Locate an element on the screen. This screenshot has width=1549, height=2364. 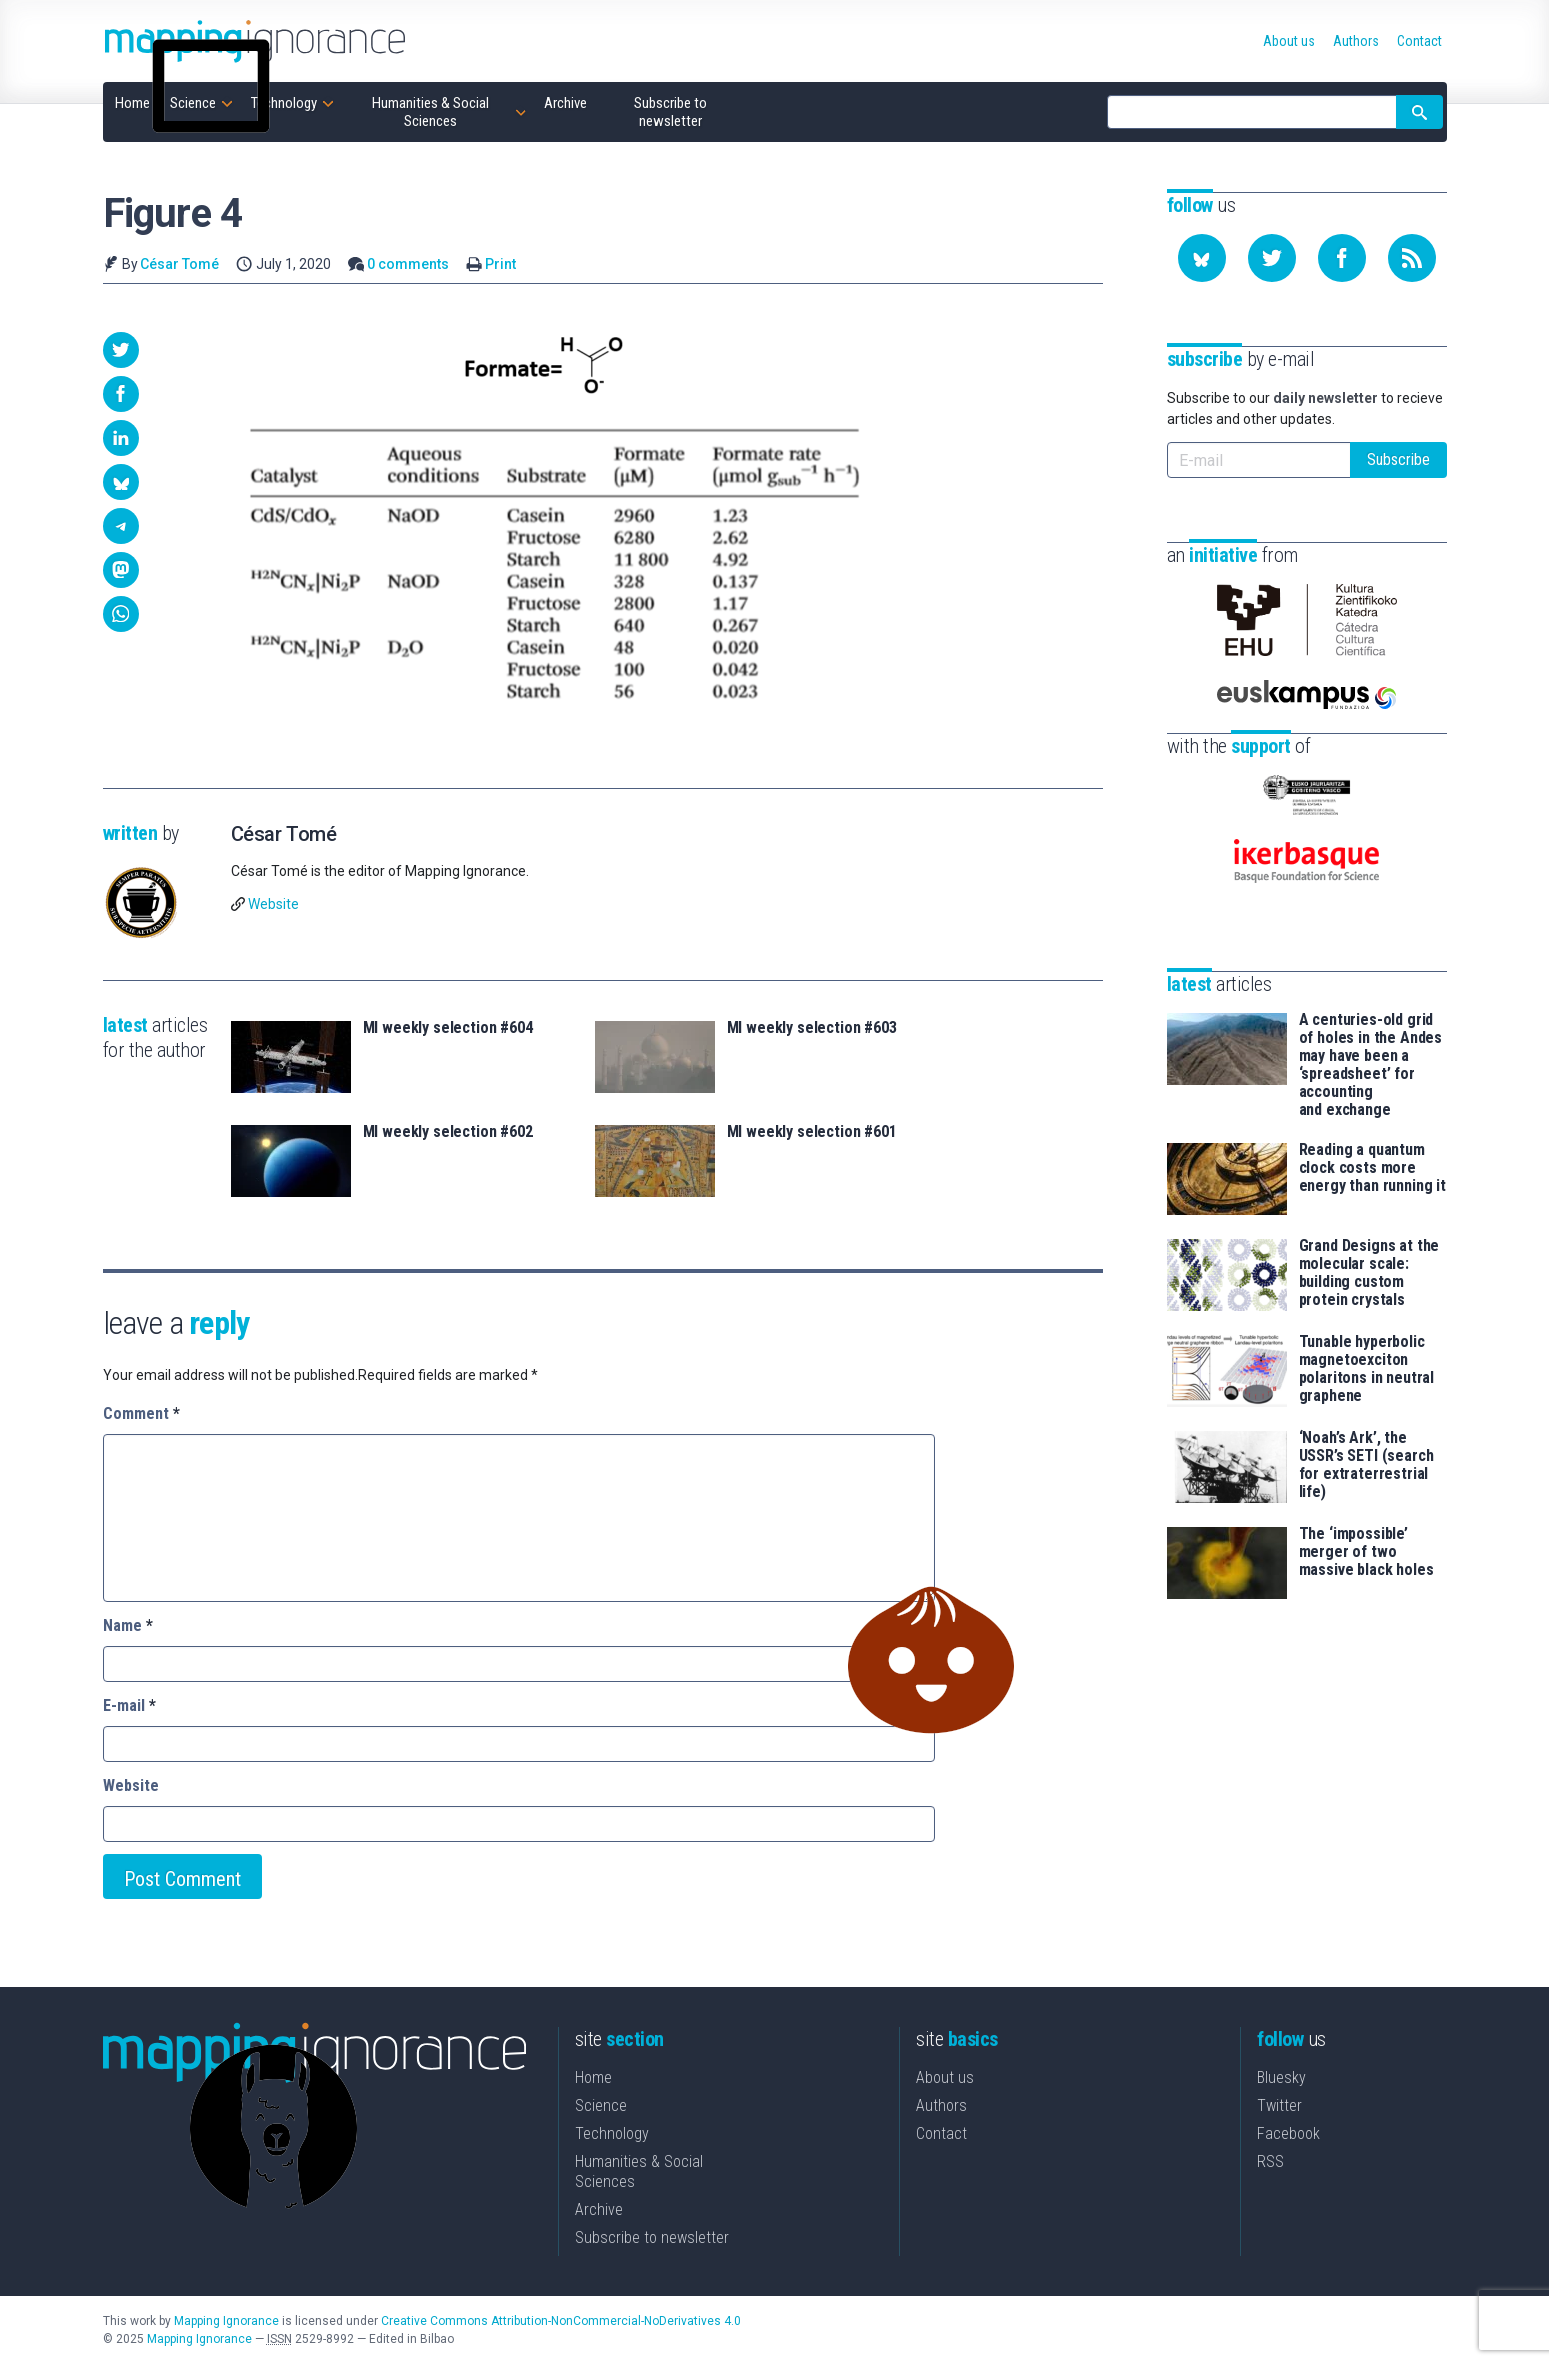
open vikunja task management app is located at coordinates (273, 2126).